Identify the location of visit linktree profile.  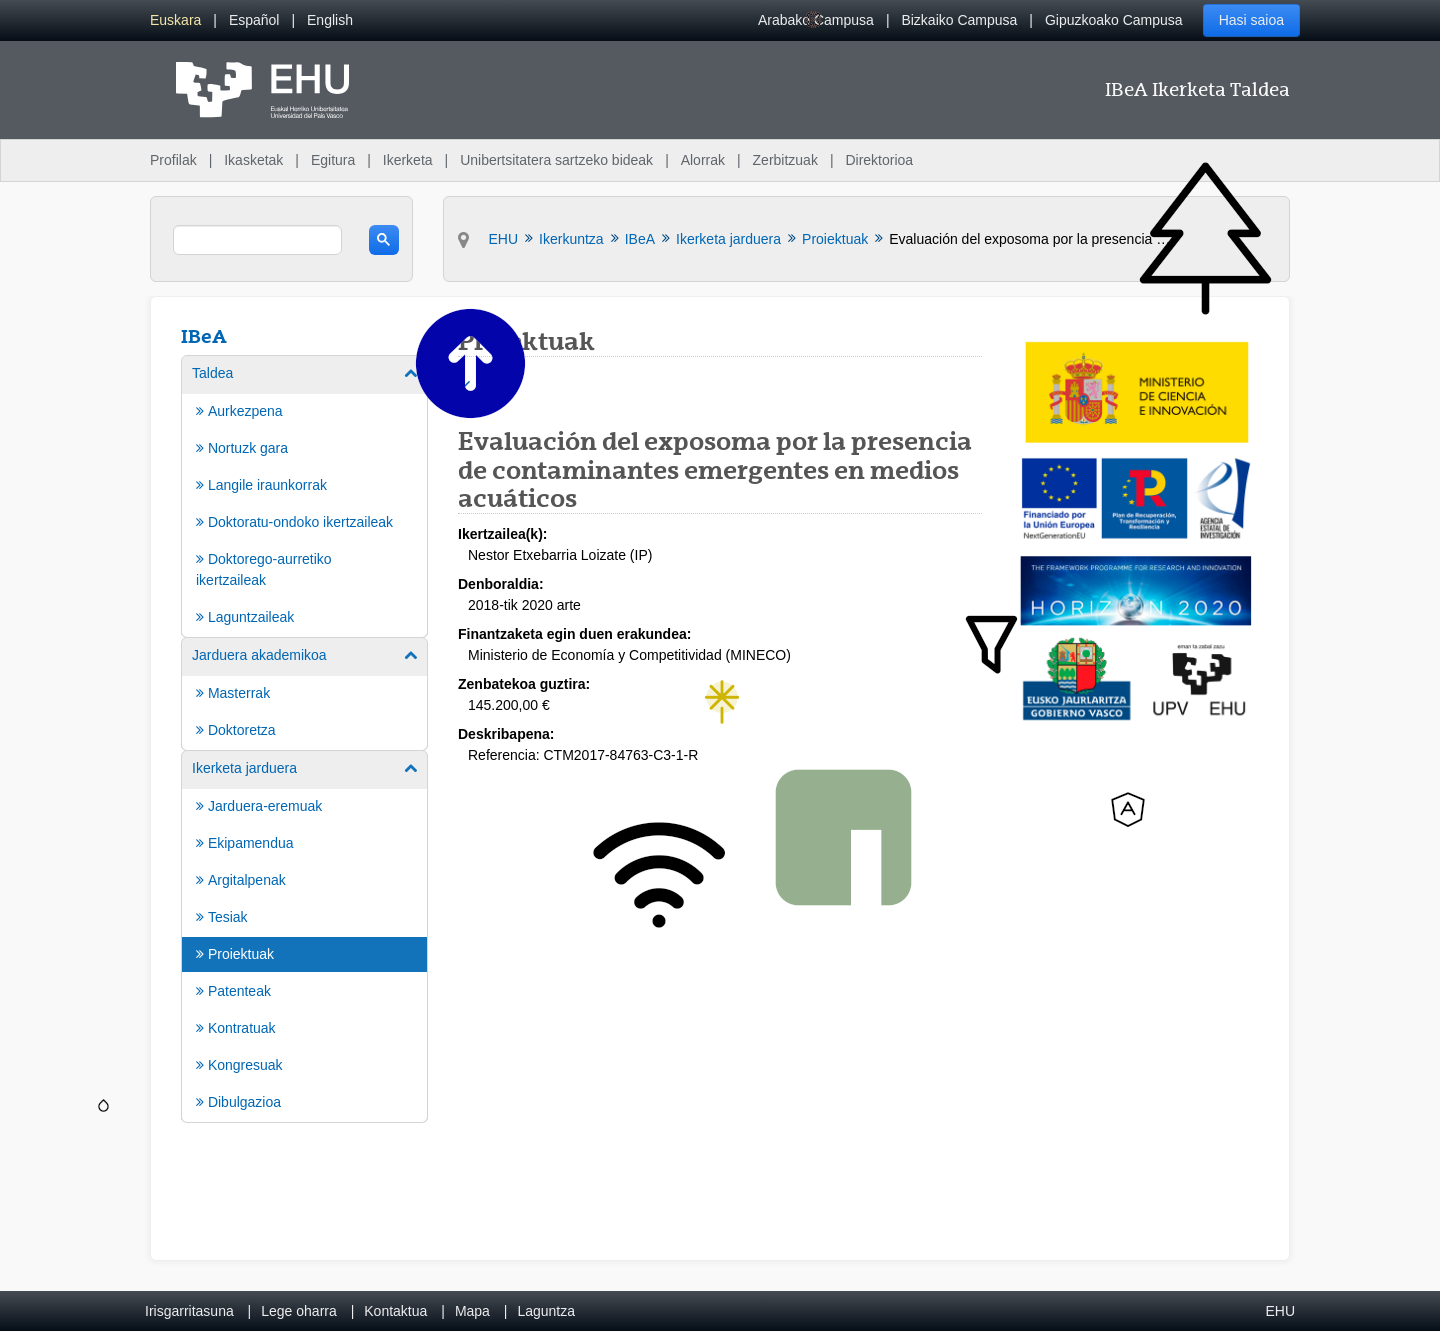
(722, 702).